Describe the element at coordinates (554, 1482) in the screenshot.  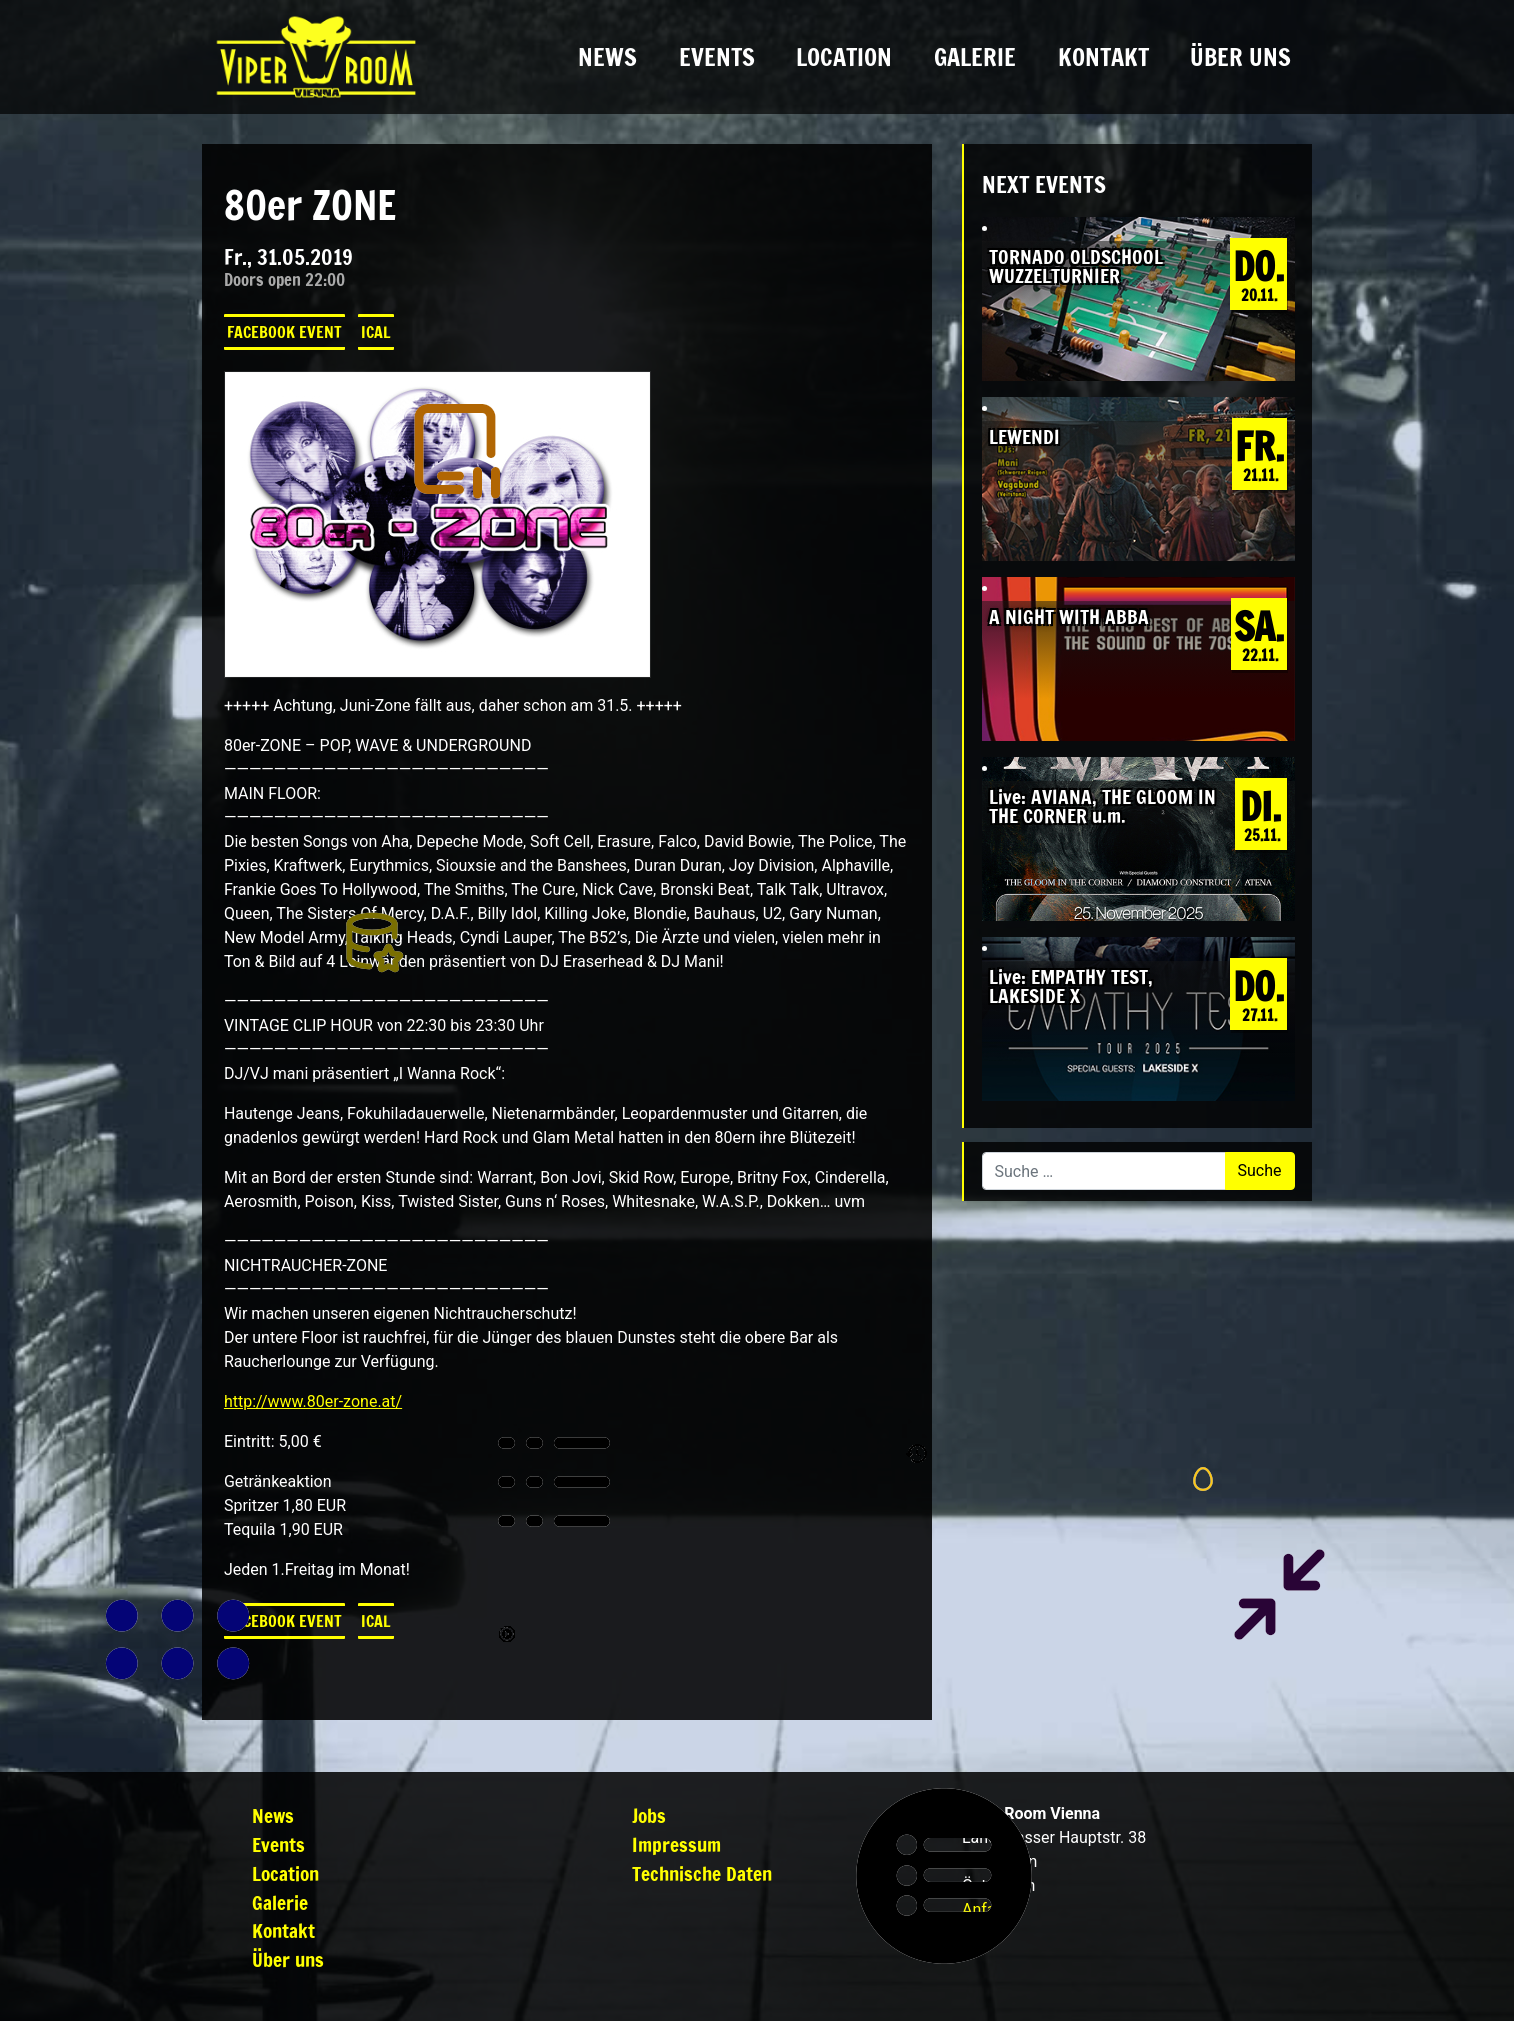
I see `view activity logs or history` at that location.